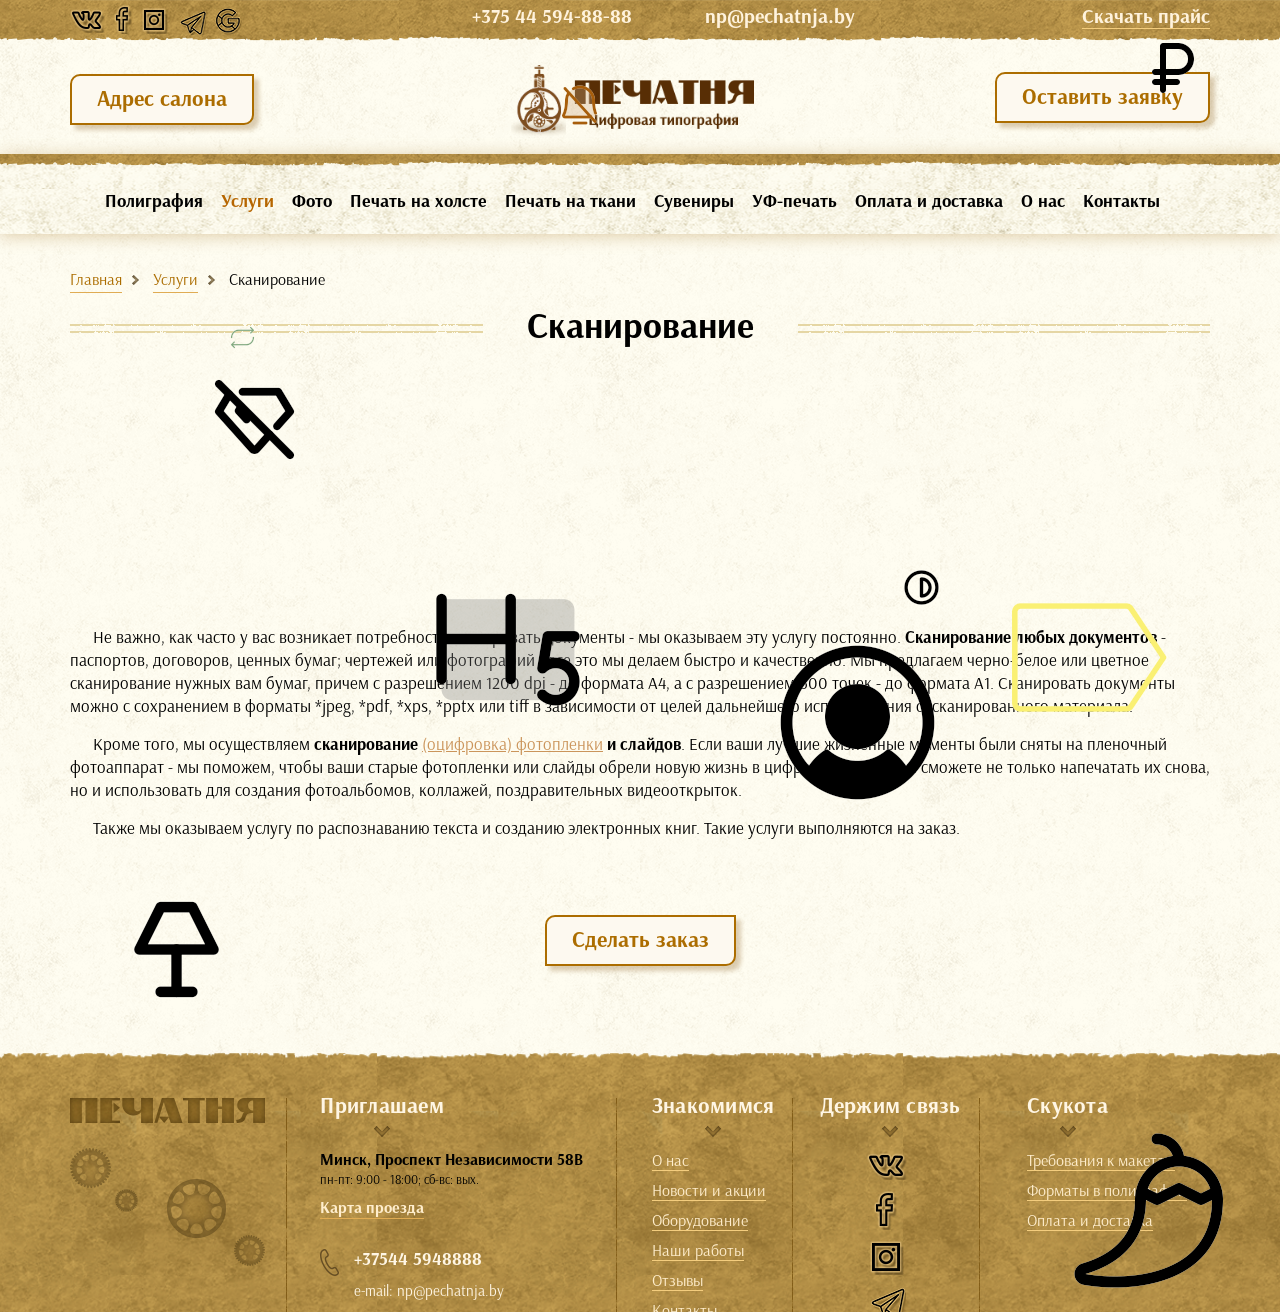 The height and width of the screenshot is (1312, 1280). What do you see at coordinates (254, 419) in the screenshot?
I see `indicates premium features are unavailable` at bounding box center [254, 419].